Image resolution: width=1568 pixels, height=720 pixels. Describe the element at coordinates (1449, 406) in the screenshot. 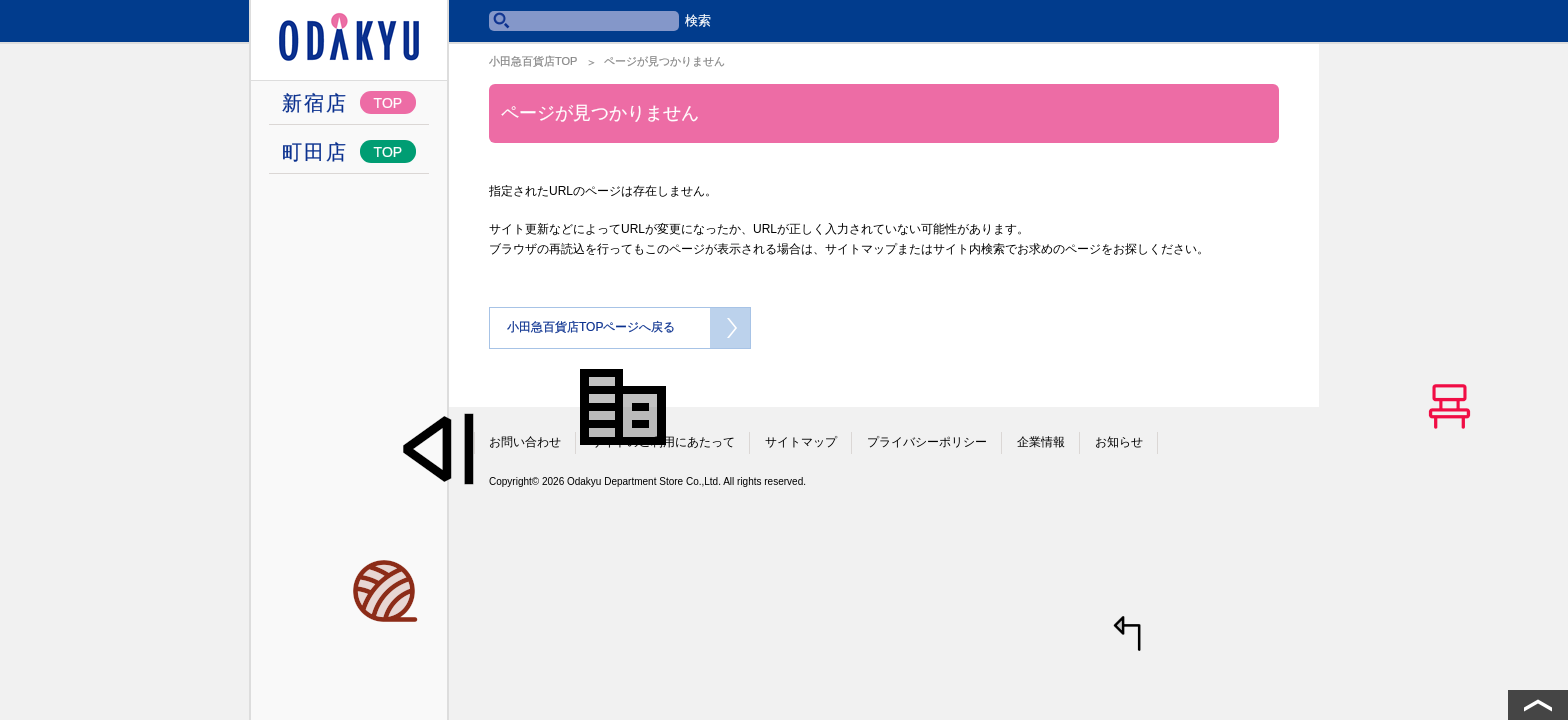

I see `browse furniture or seating options` at that location.